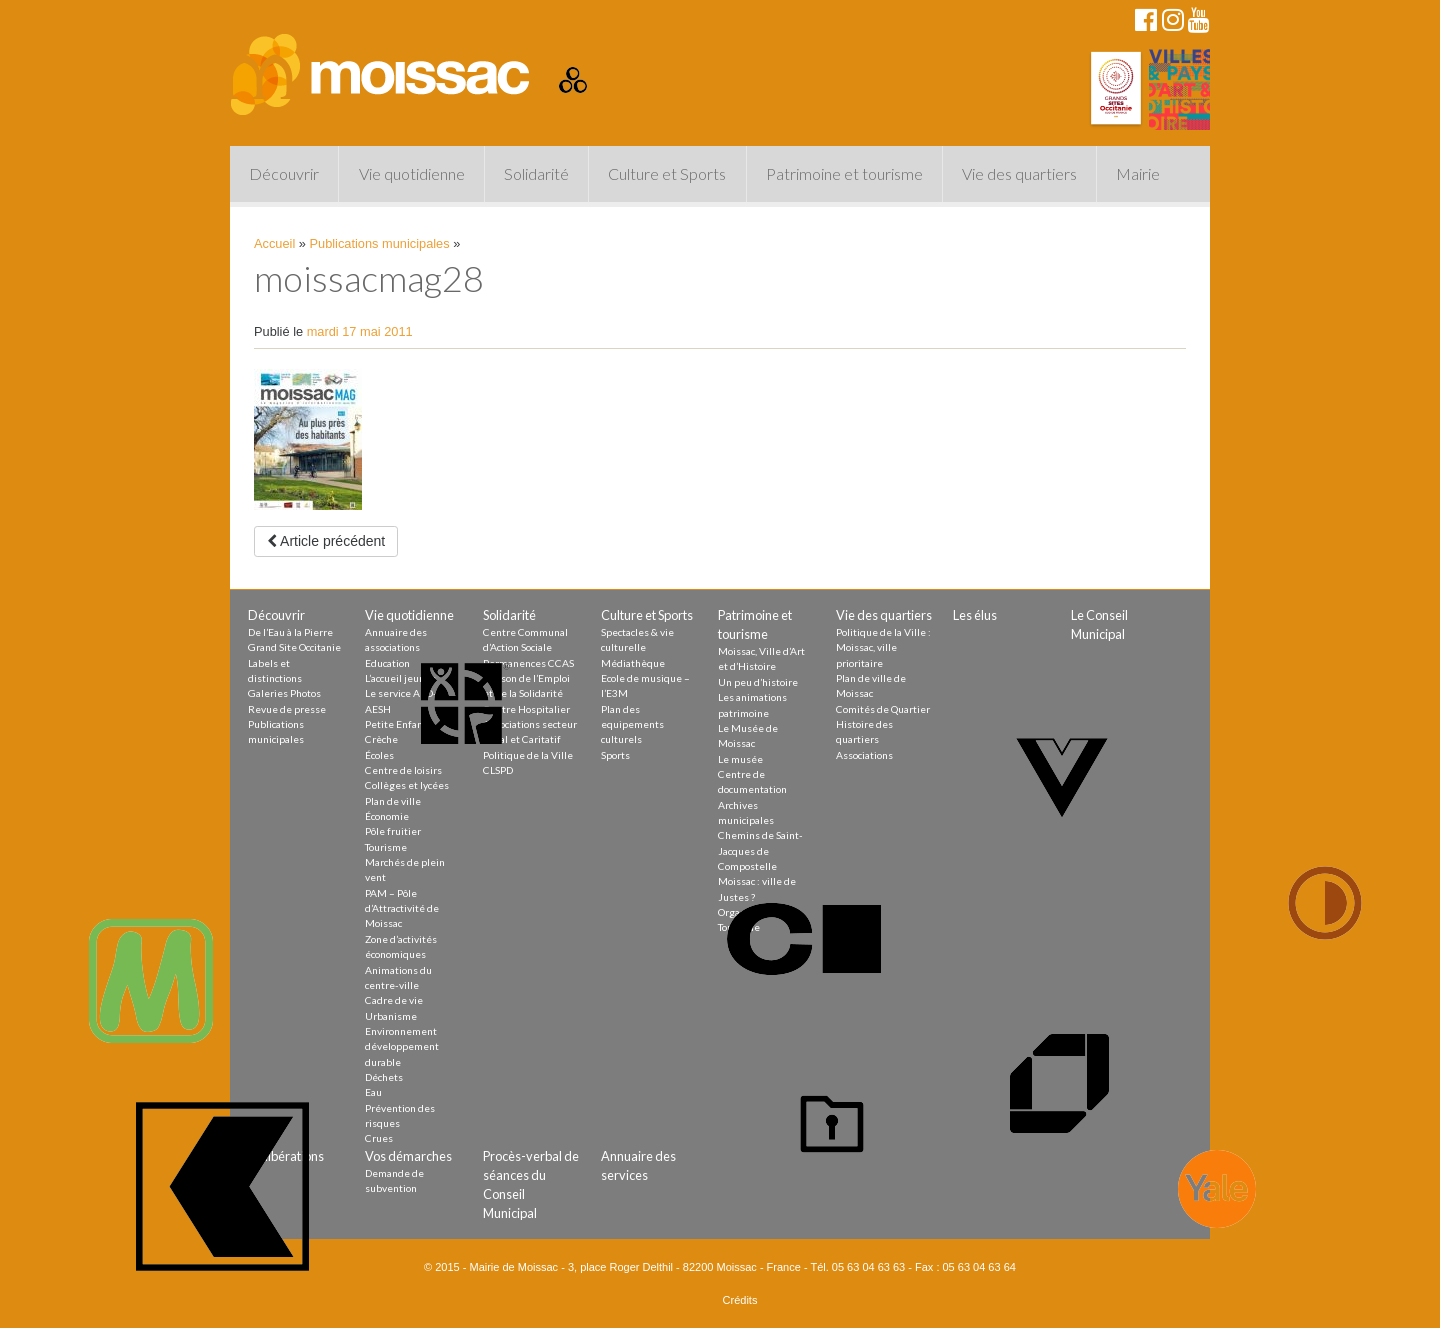  I want to click on Vue.js framework logo, so click(1062, 778).